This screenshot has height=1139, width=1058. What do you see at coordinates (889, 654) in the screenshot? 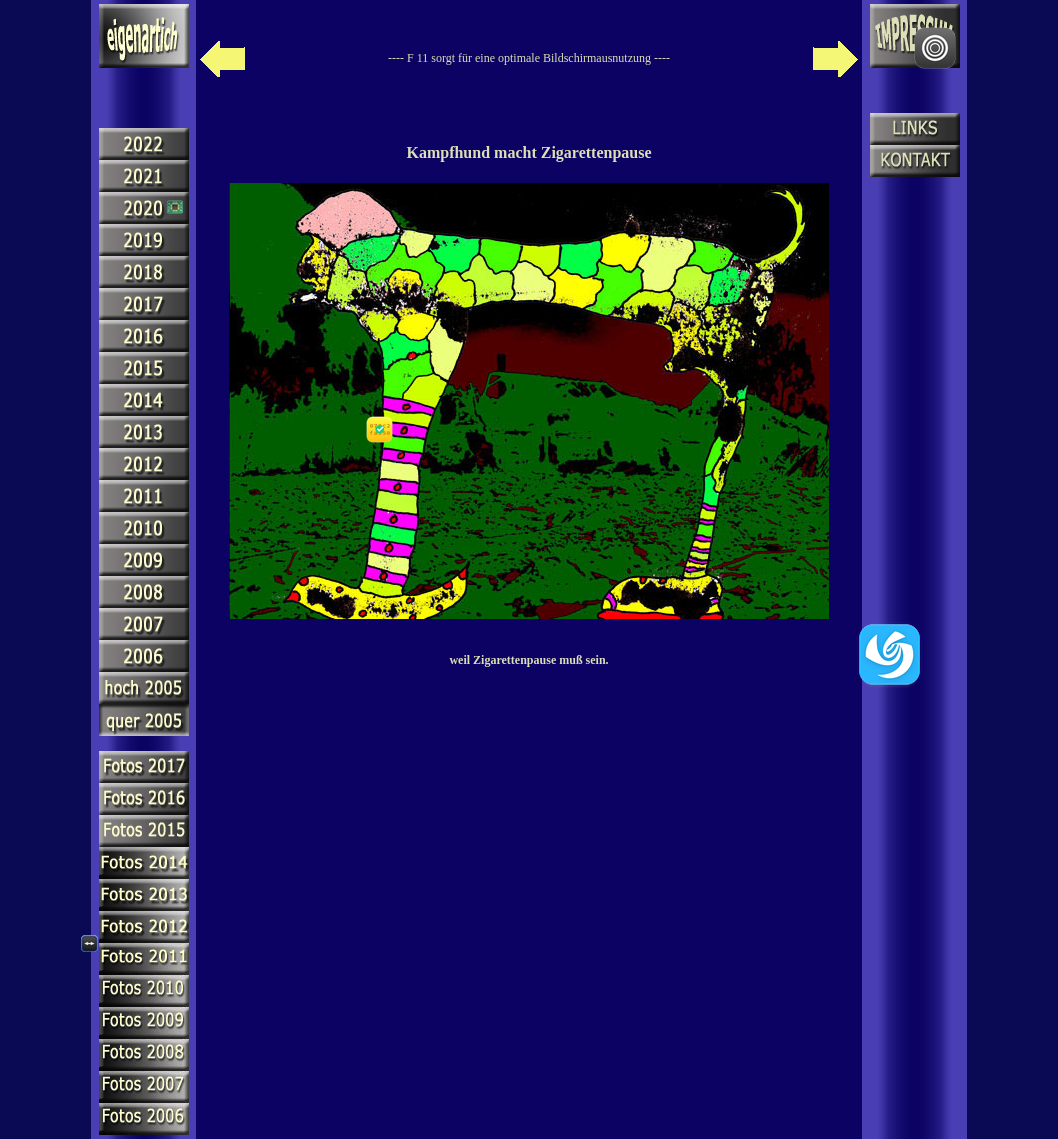
I see `open deepin operating system settings or app store` at bounding box center [889, 654].